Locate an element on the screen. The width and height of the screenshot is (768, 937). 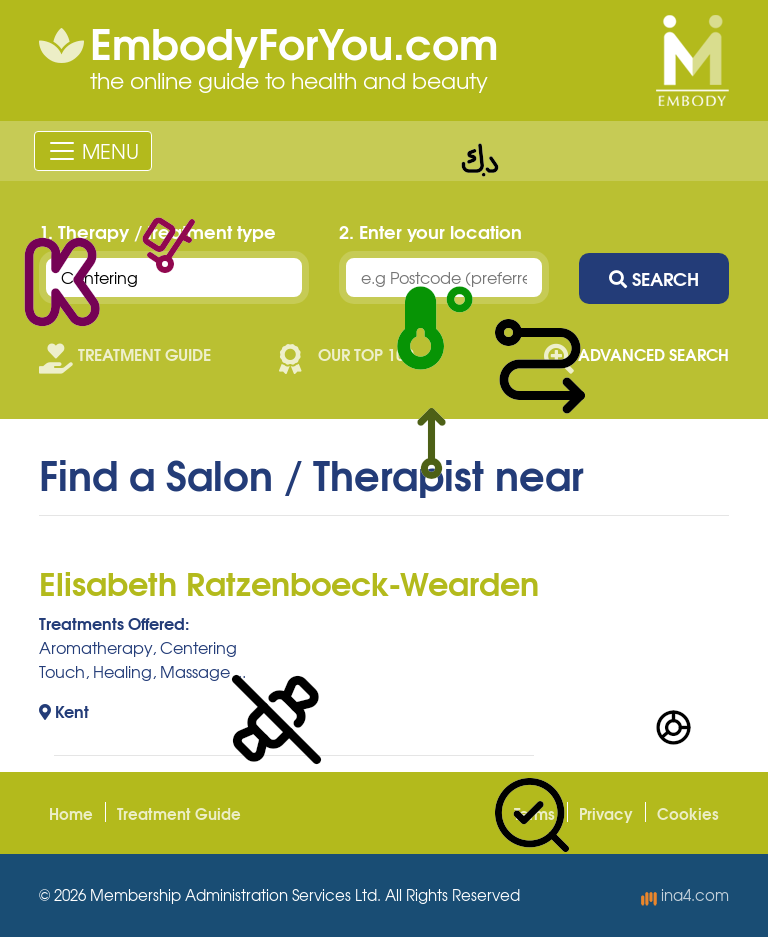
link to Kickstarter profile or campaign is located at coordinates (60, 282).